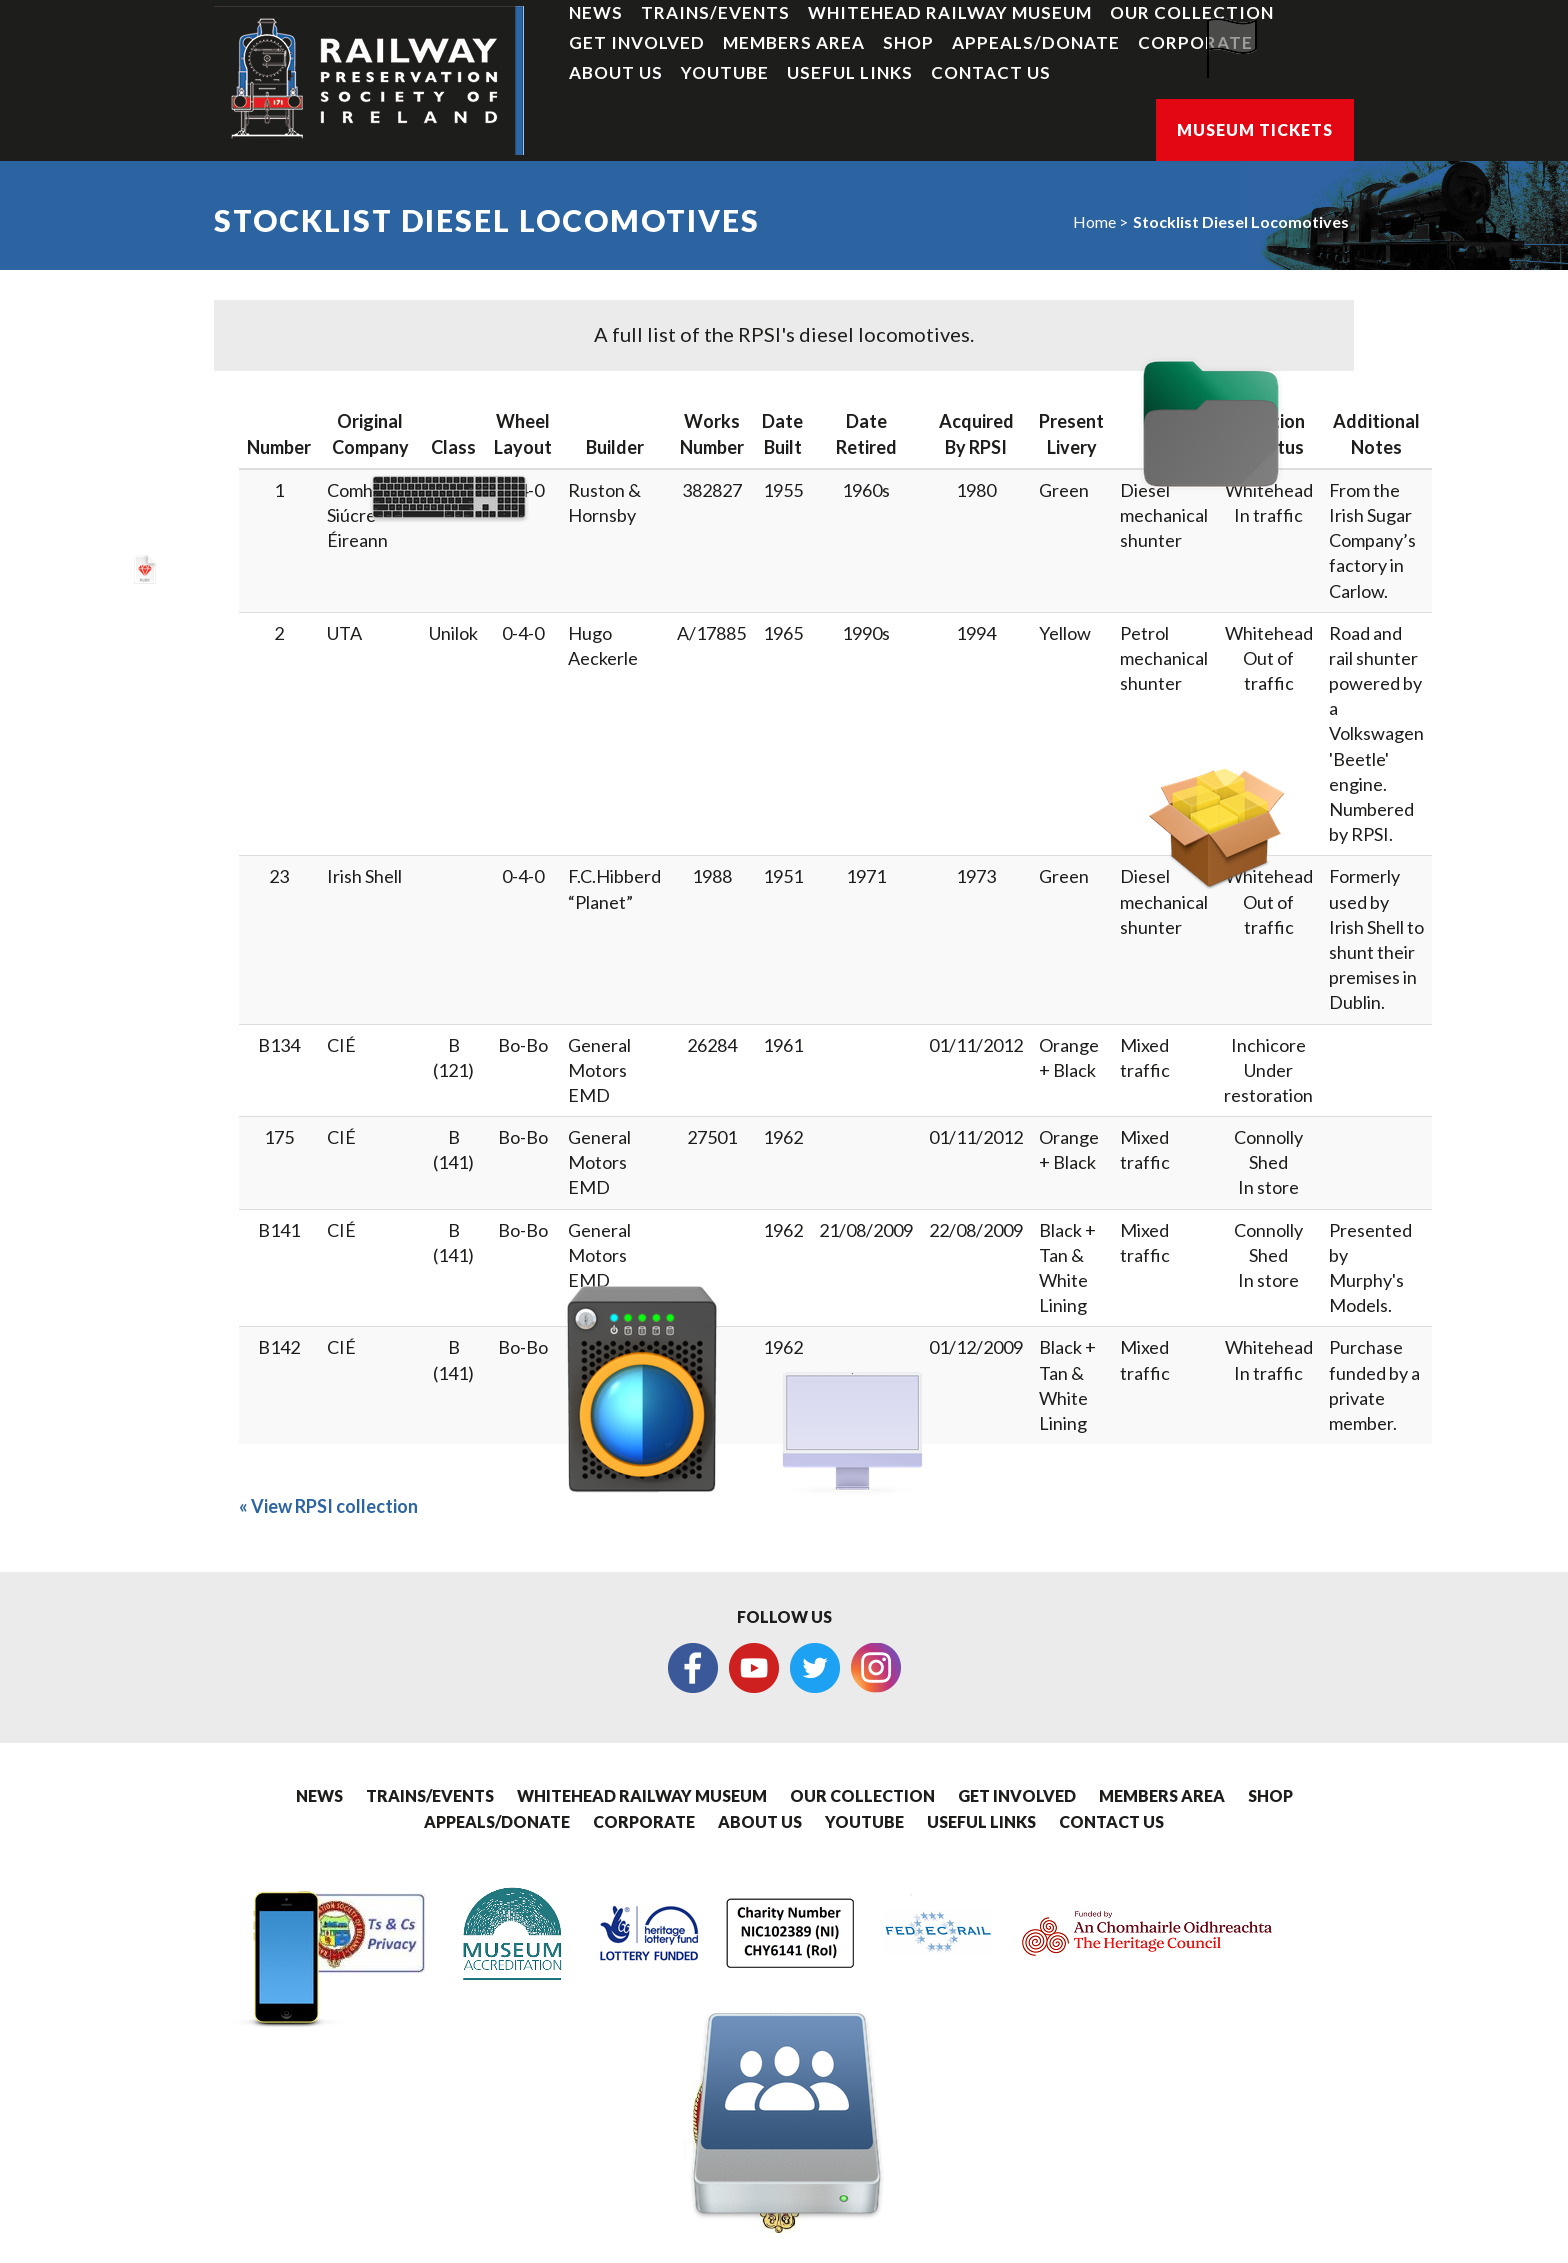 The image size is (1568, 2263). Describe the element at coordinates (1211, 424) in the screenshot. I see `drop files here to move them into this folder` at that location.